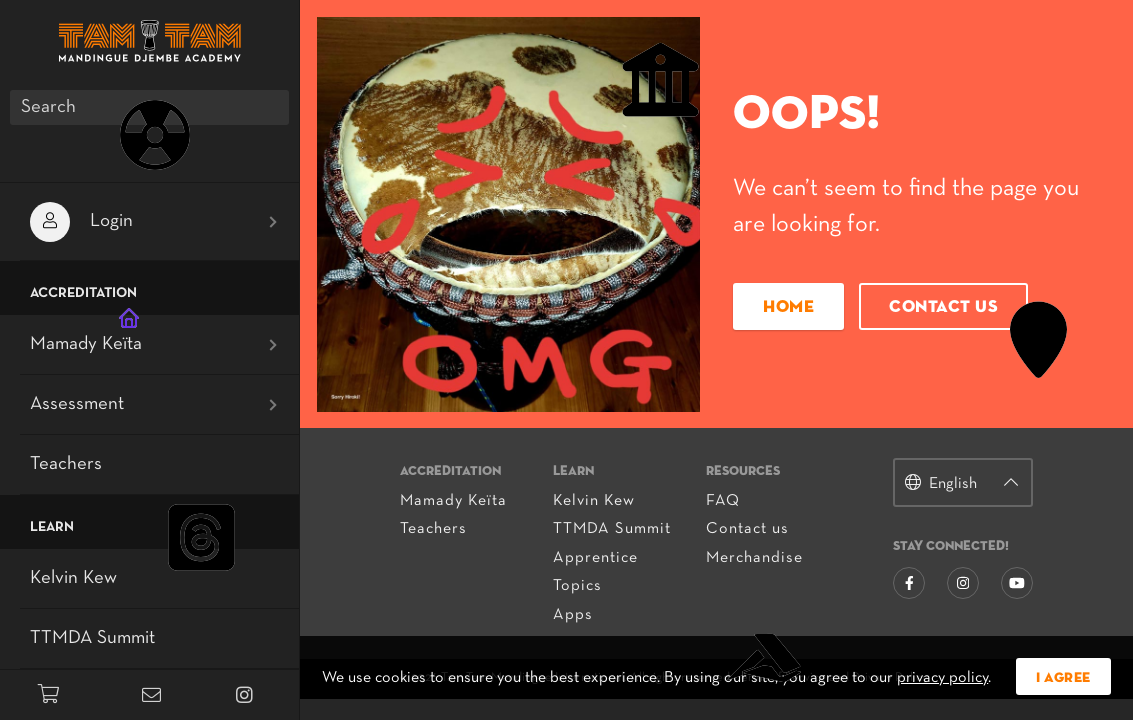 The image size is (1133, 720). Describe the element at coordinates (764, 658) in the screenshot. I see `accusoft company logo` at that location.